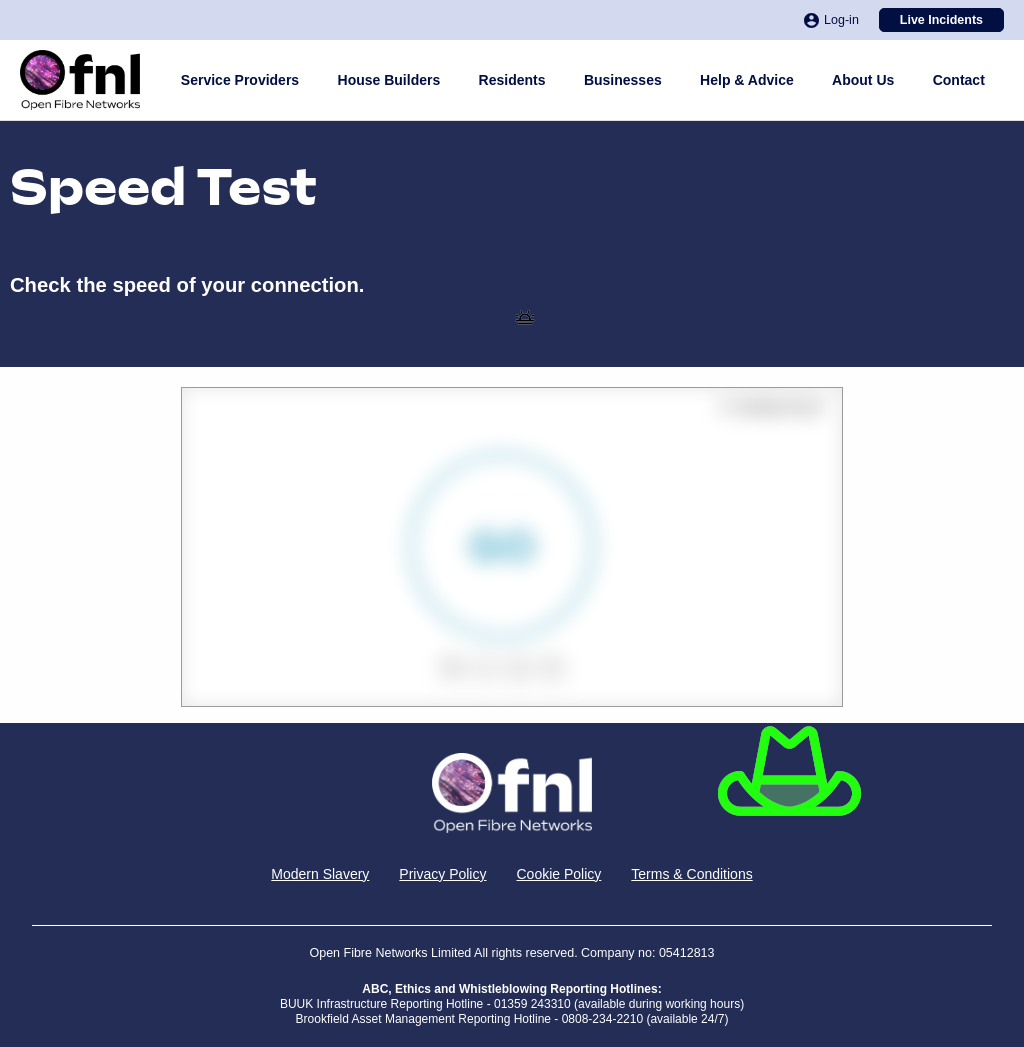  I want to click on select western or country theme, so click(789, 775).